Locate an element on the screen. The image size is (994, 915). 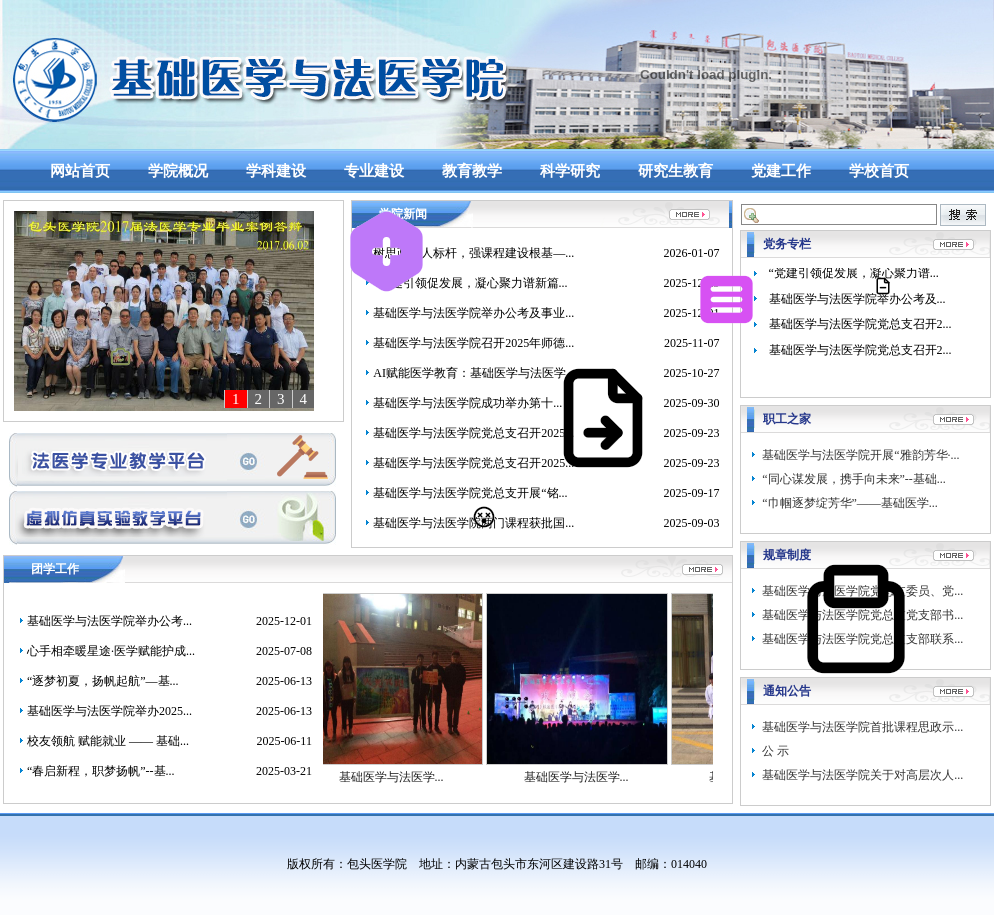
indicates a confused or overwhelmed state is located at coordinates (484, 517).